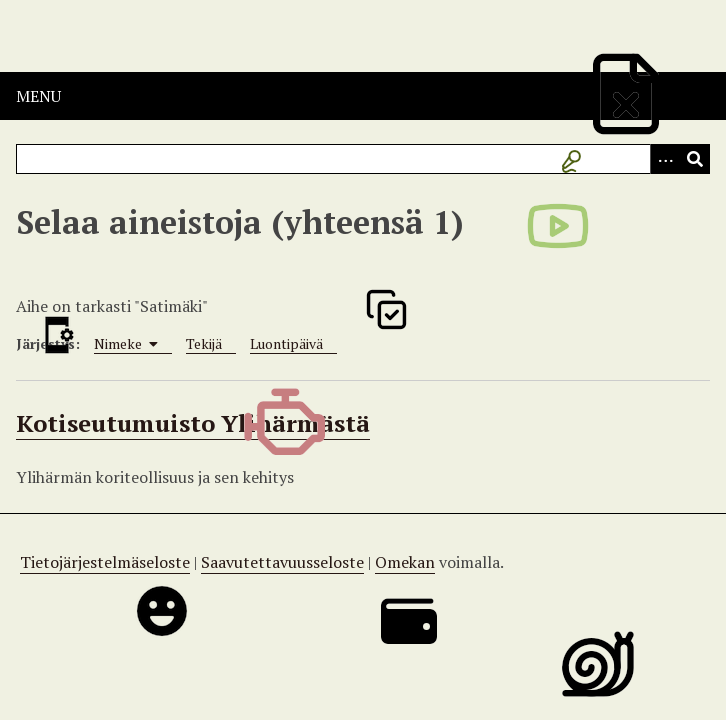 The width and height of the screenshot is (726, 720). Describe the element at coordinates (570, 161) in the screenshot. I see `access voice recording or microphone input` at that location.